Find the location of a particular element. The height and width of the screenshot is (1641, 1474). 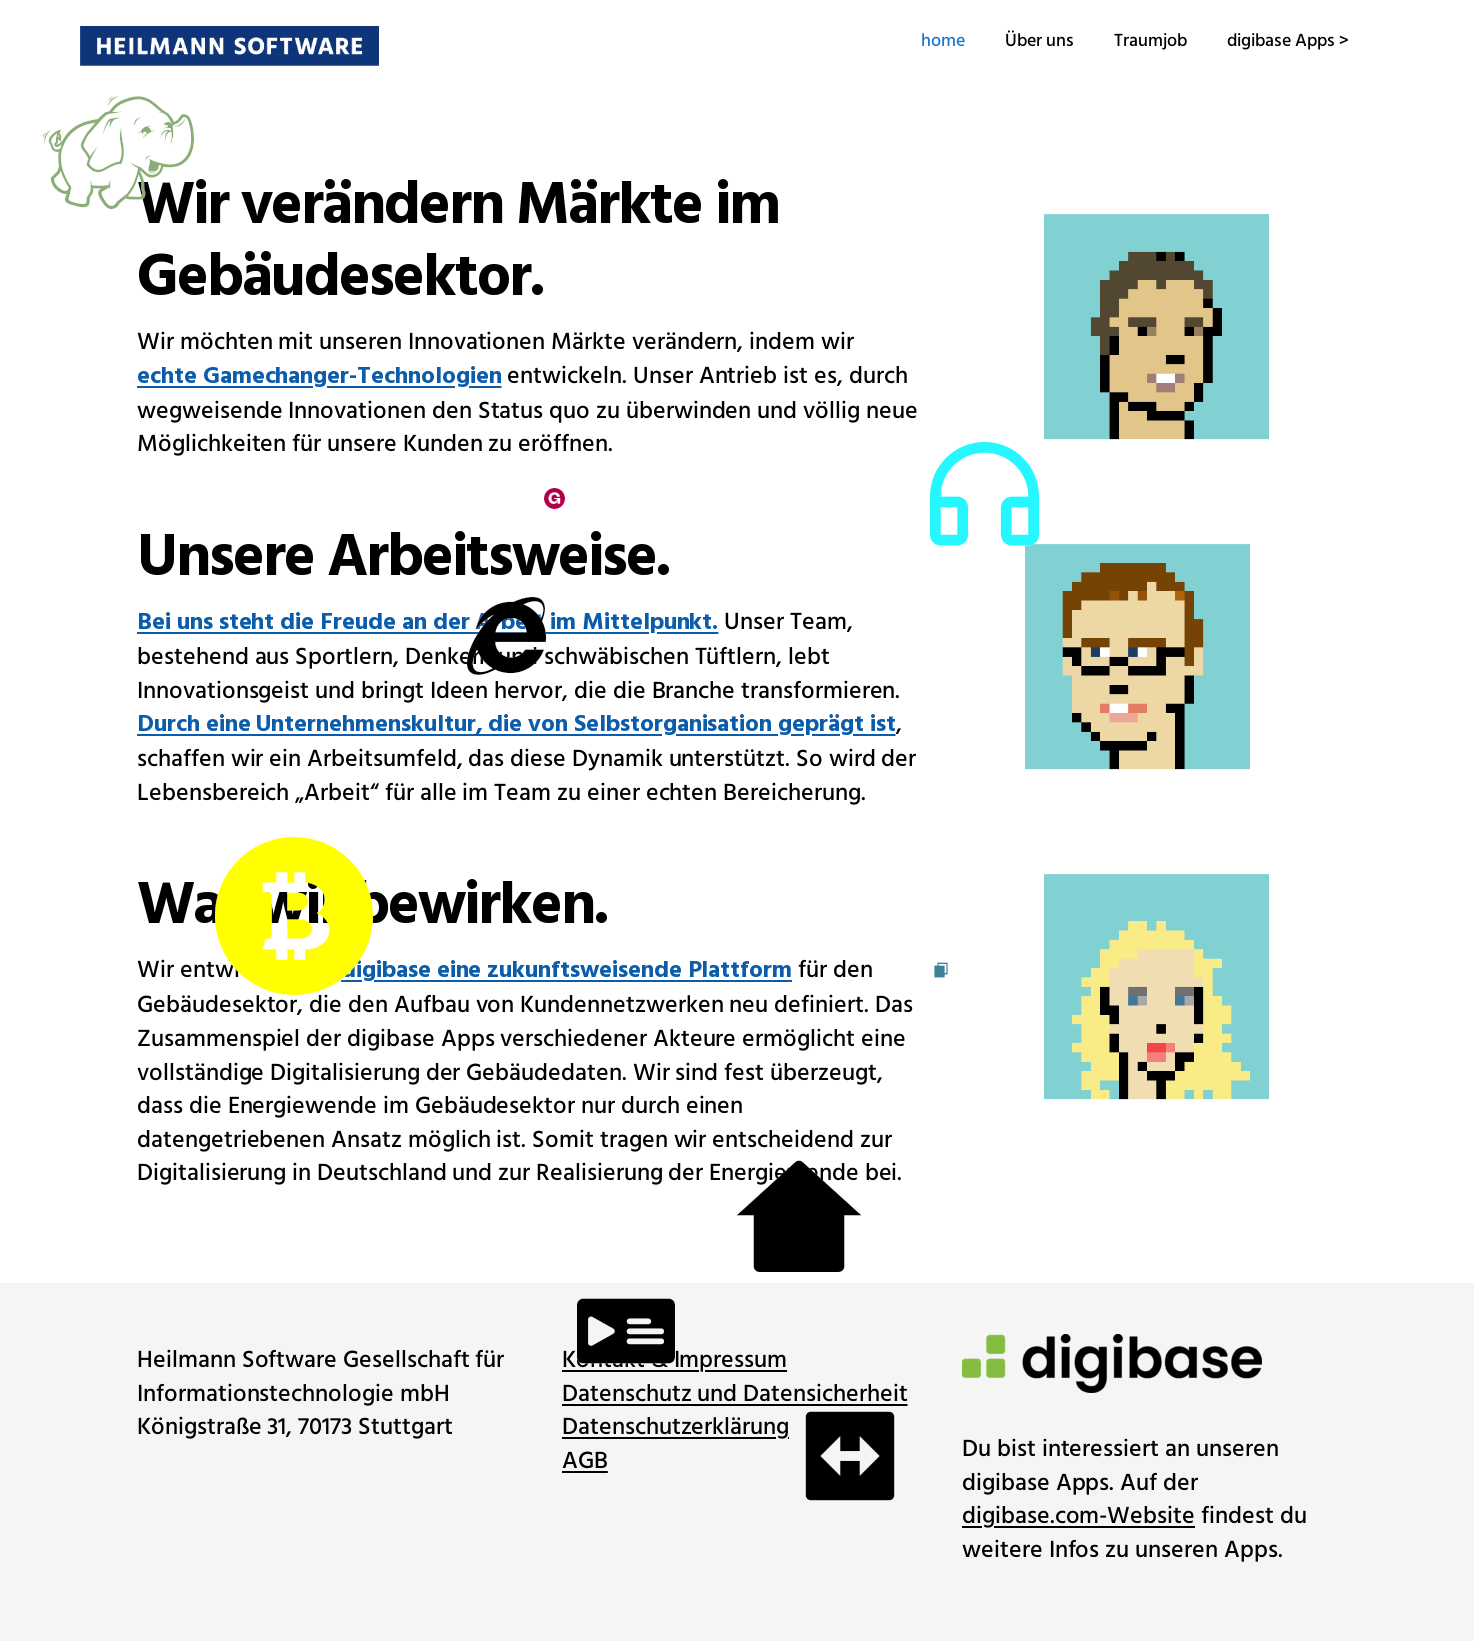

bitcoin sv cryptocurrency logo is located at coordinates (294, 916).